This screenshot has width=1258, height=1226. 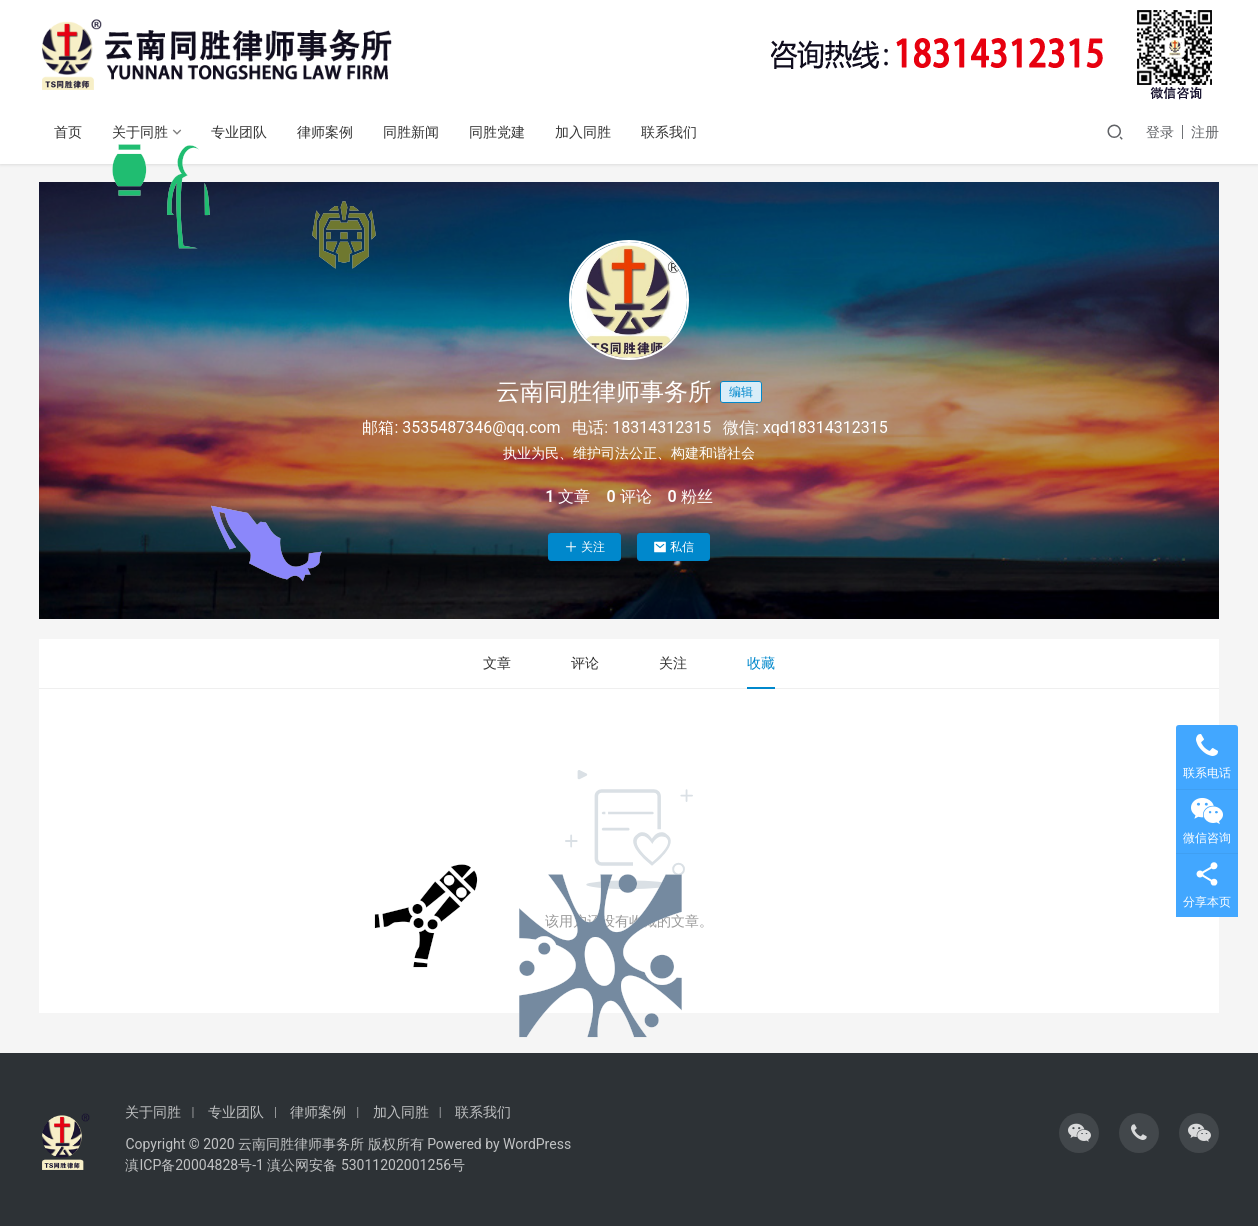 I want to click on trigger a splatter or explosion effect, so click(x=601, y=956).